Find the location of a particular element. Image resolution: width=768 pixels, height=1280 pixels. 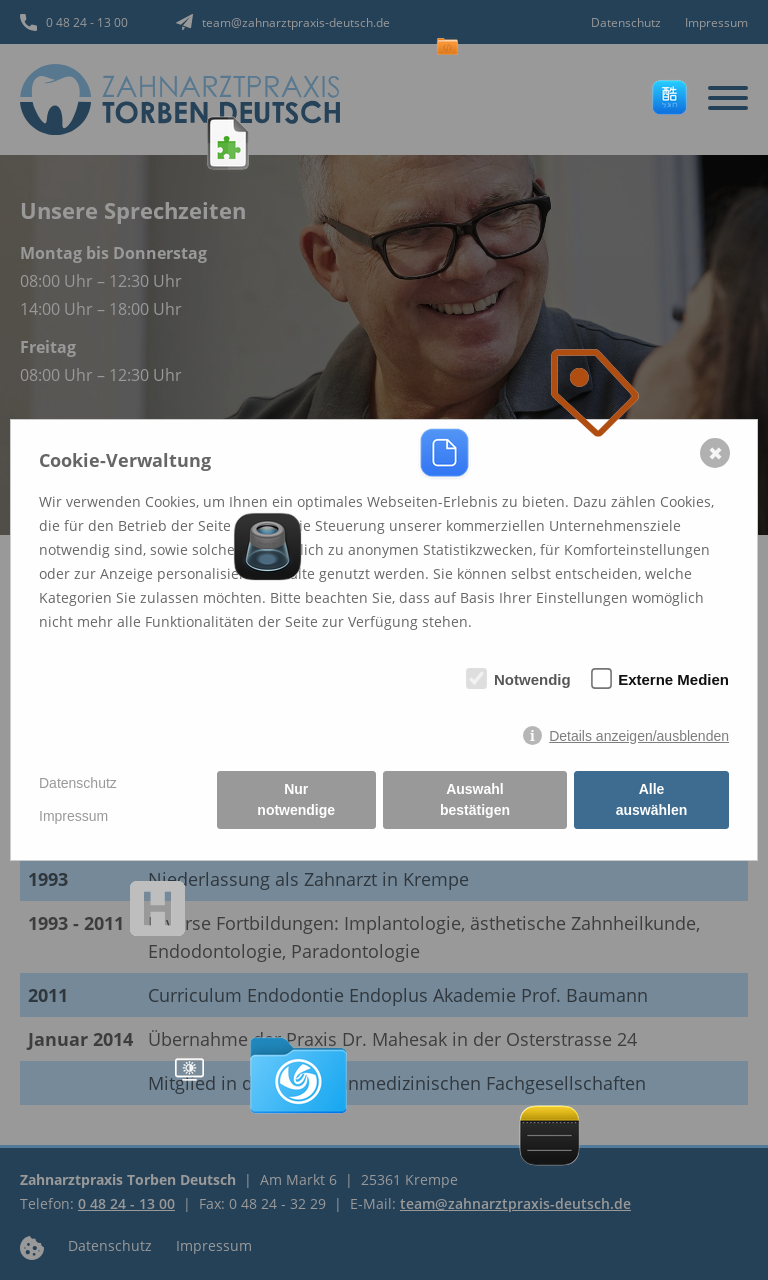

open folder containing code or development files is located at coordinates (447, 46).